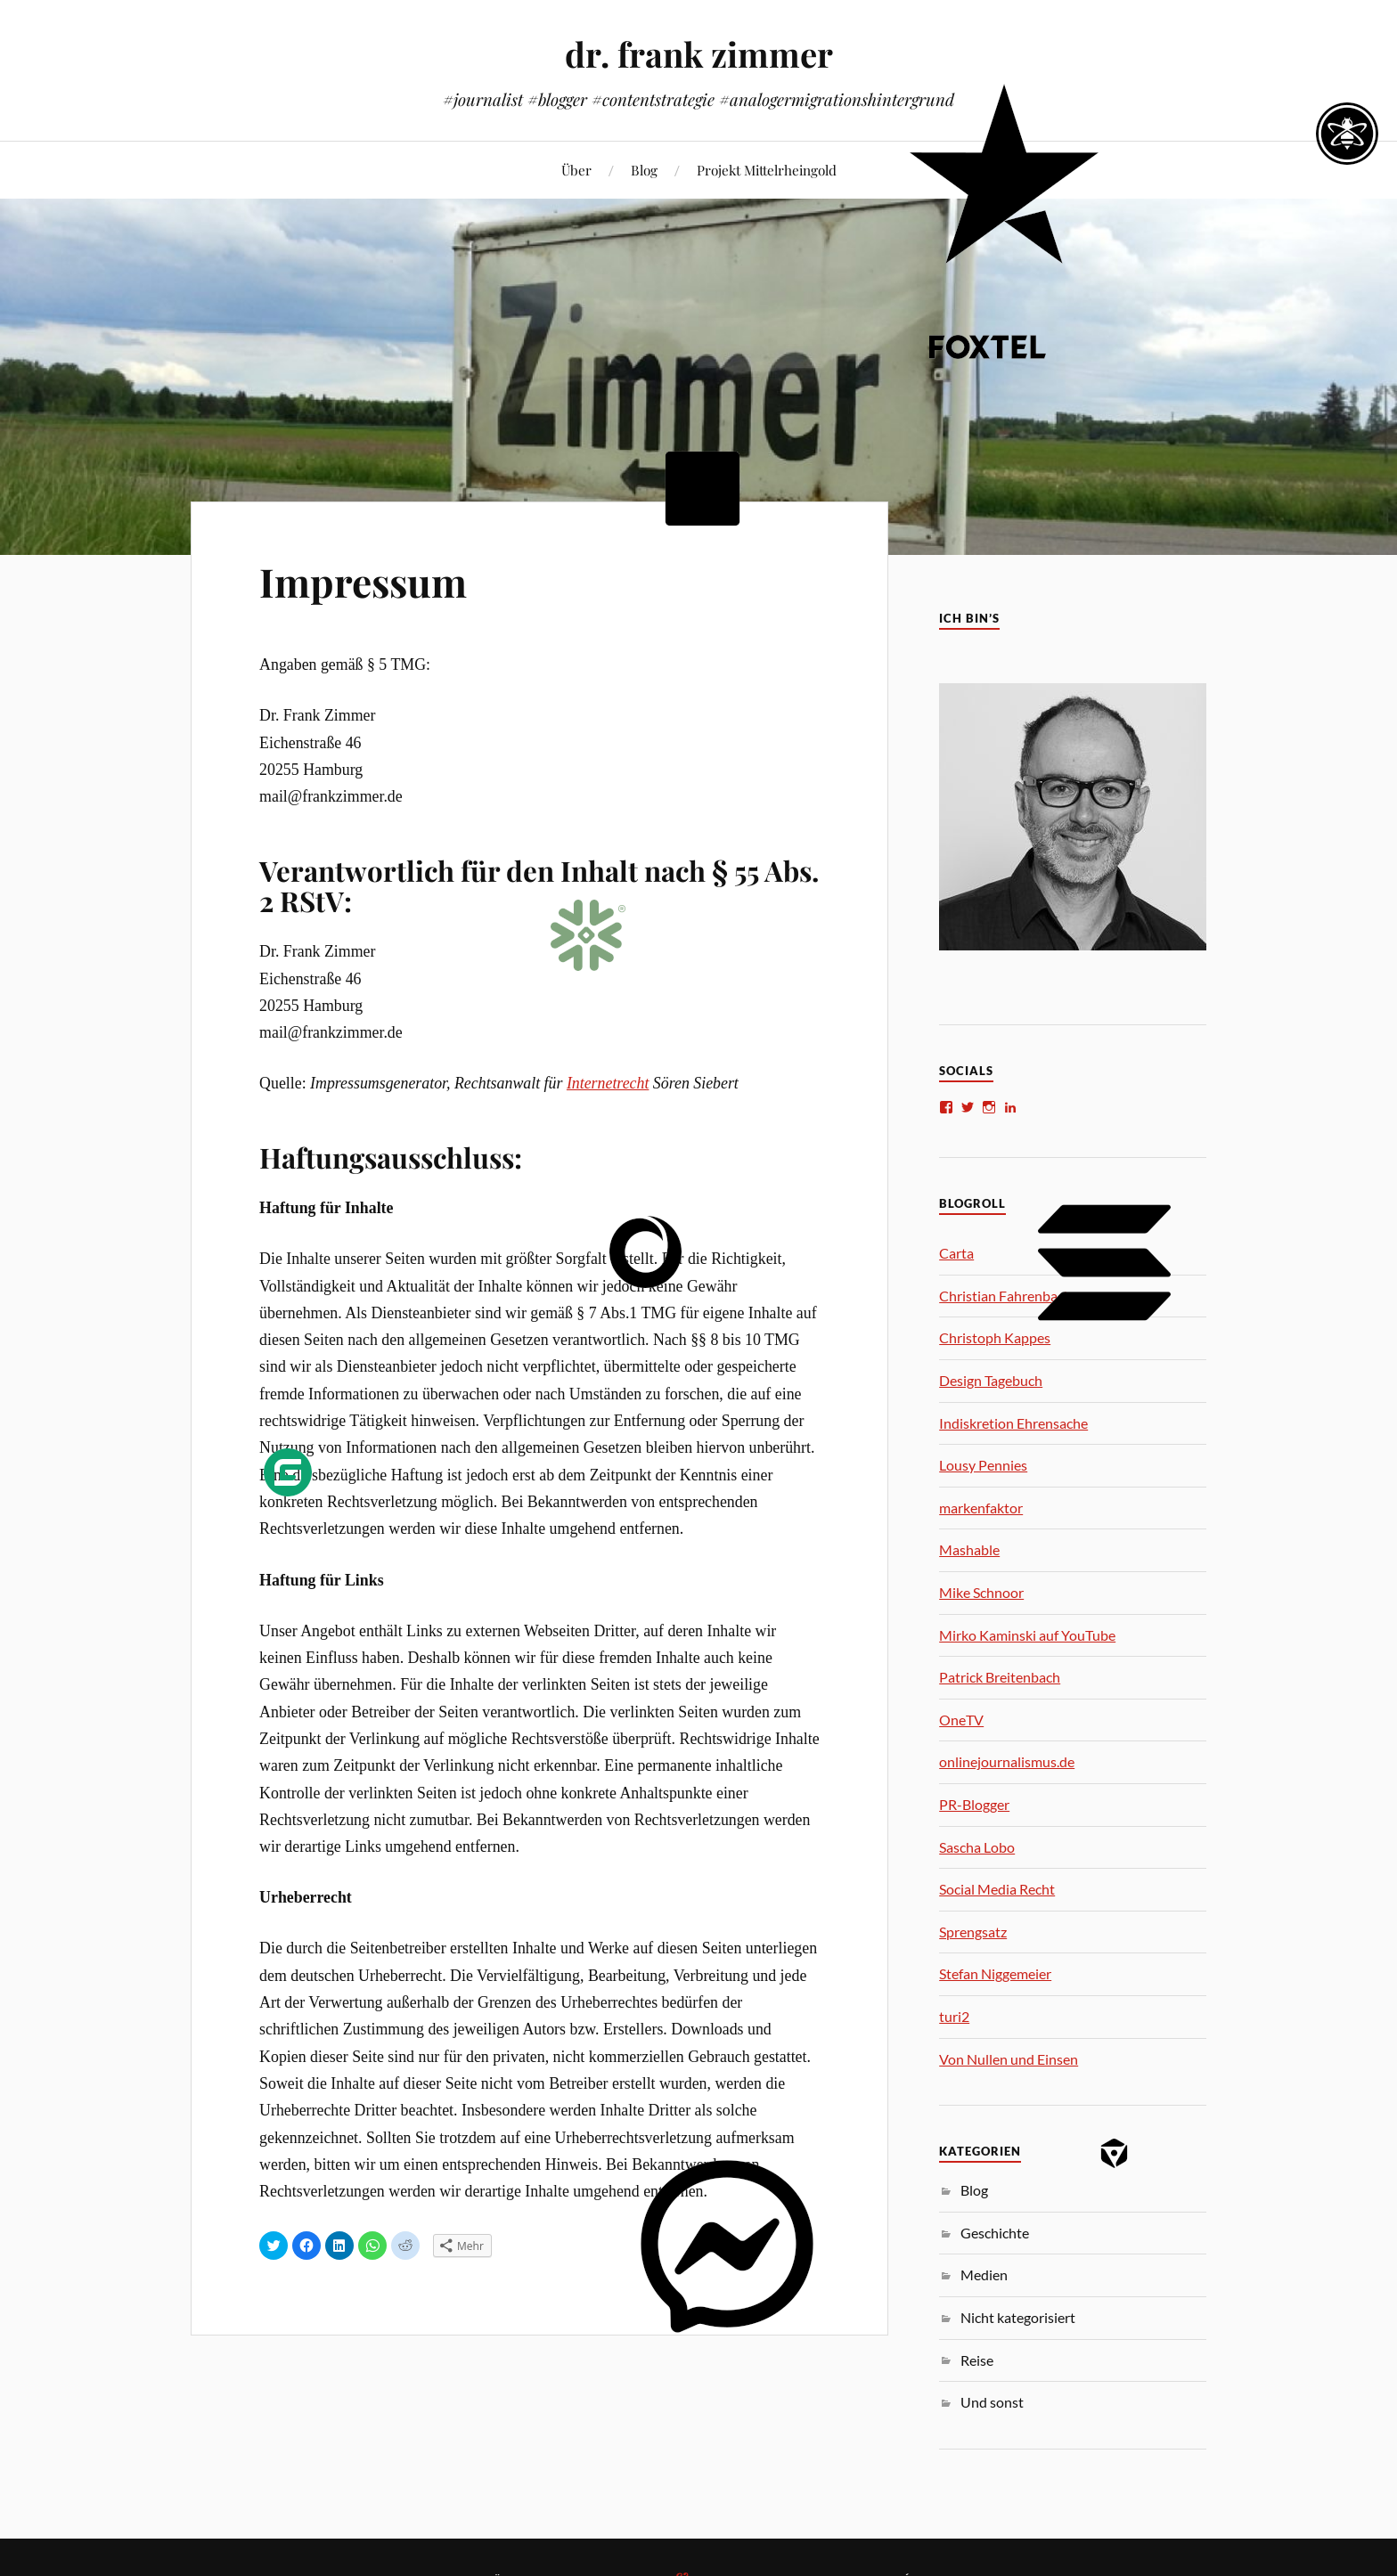  I want to click on snowflake data cloud platform logo, so click(588, 935).